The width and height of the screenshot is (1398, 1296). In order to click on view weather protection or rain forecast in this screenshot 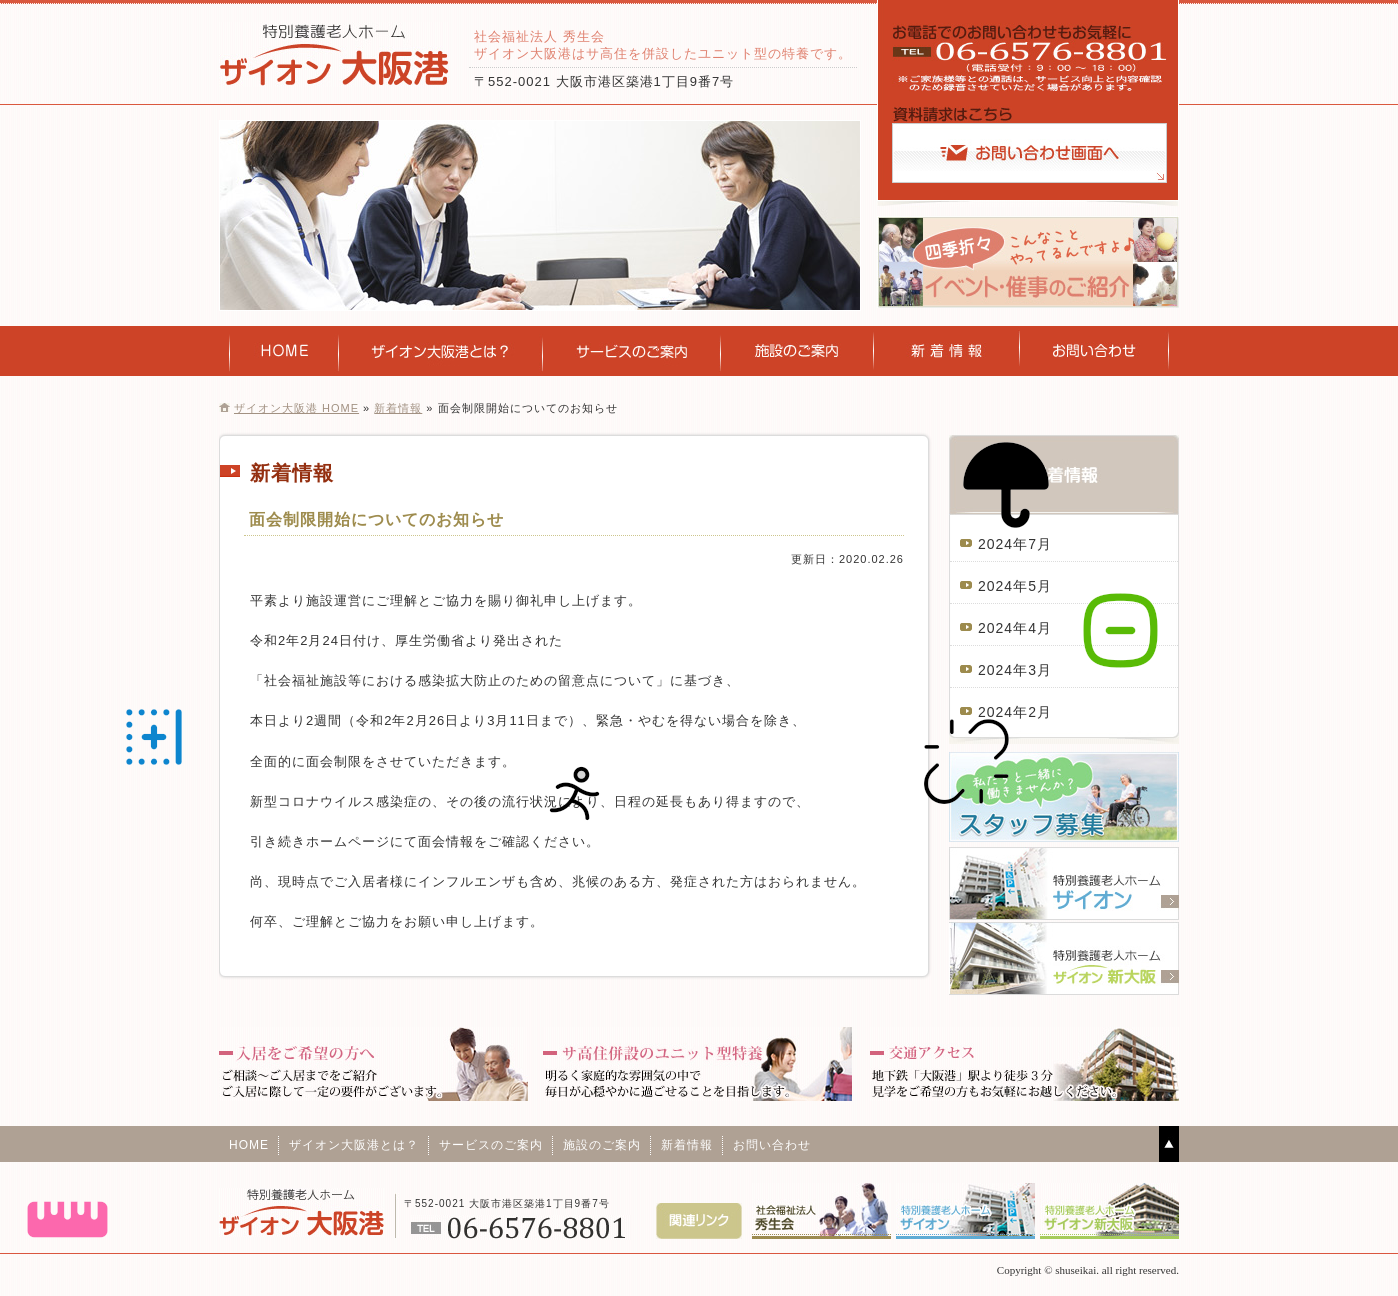, I will do `click(1006, 485)`.